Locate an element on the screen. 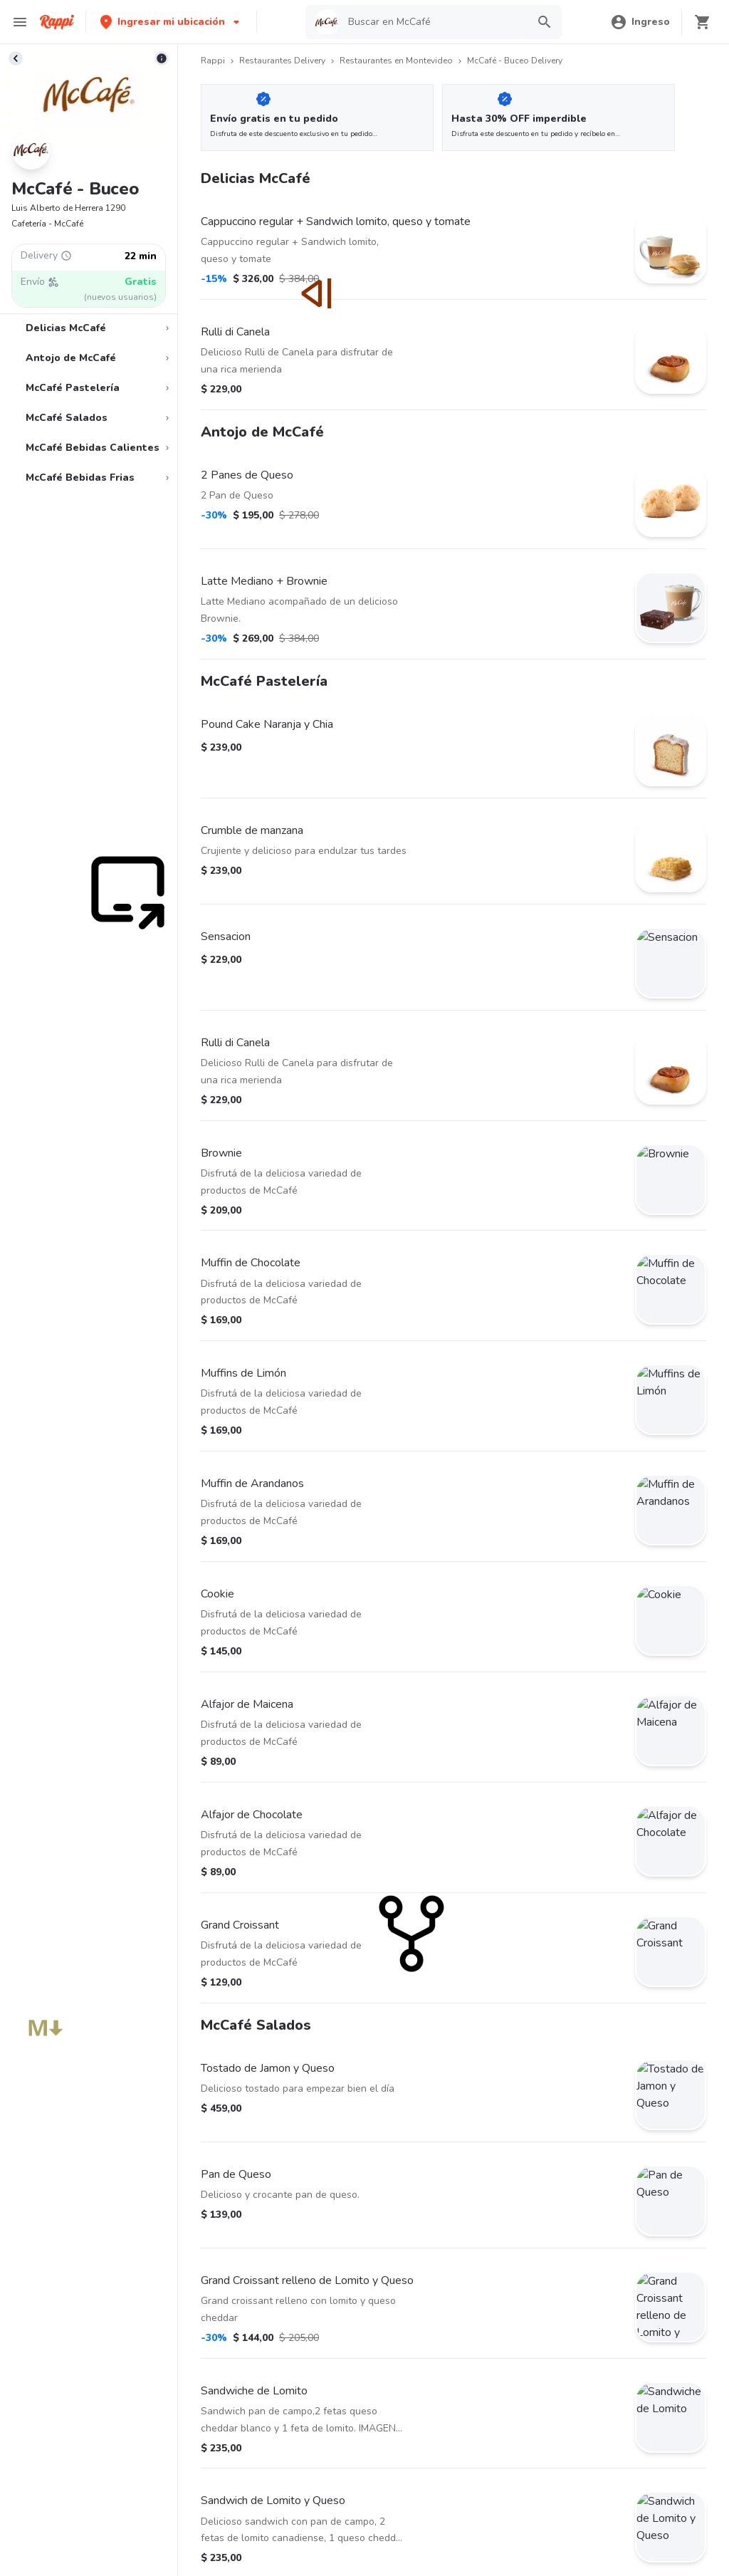  format text using markdown is located at coordinates (46, 2027).